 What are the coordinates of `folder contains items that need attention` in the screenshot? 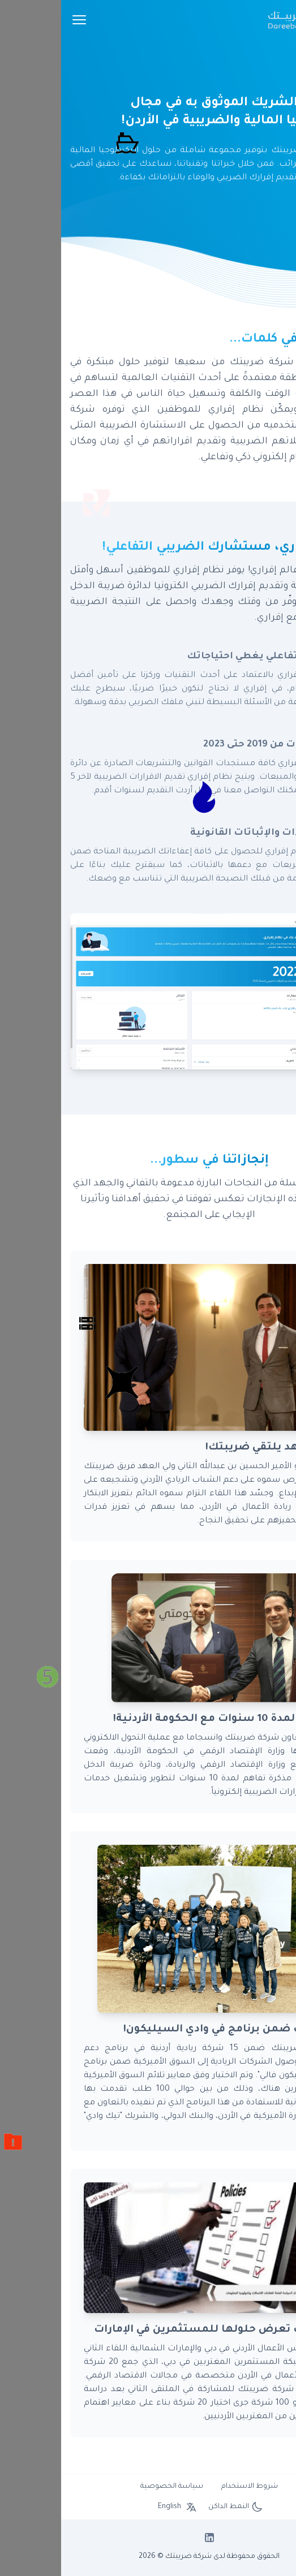 It's located at (13, 2142).